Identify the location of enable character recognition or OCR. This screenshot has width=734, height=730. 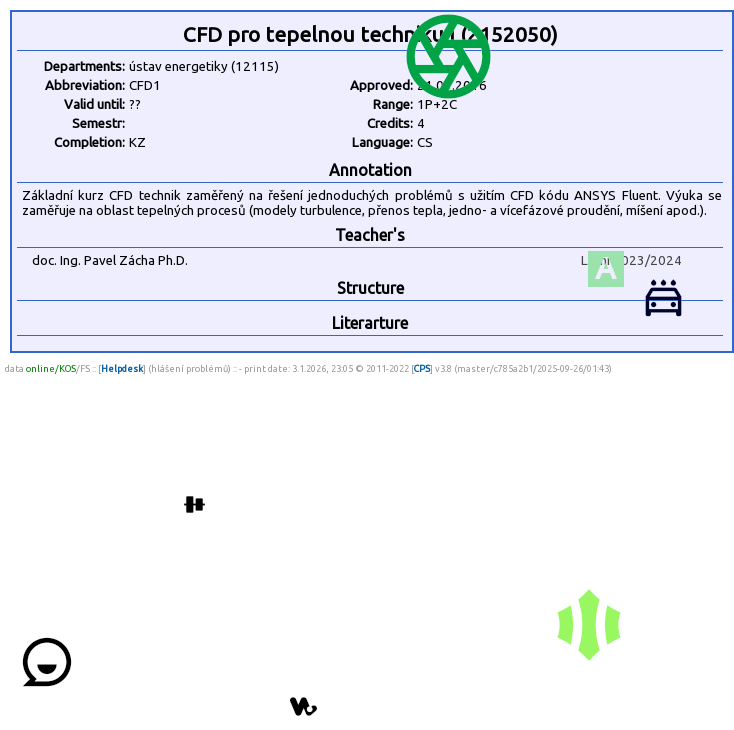
(606, 269).